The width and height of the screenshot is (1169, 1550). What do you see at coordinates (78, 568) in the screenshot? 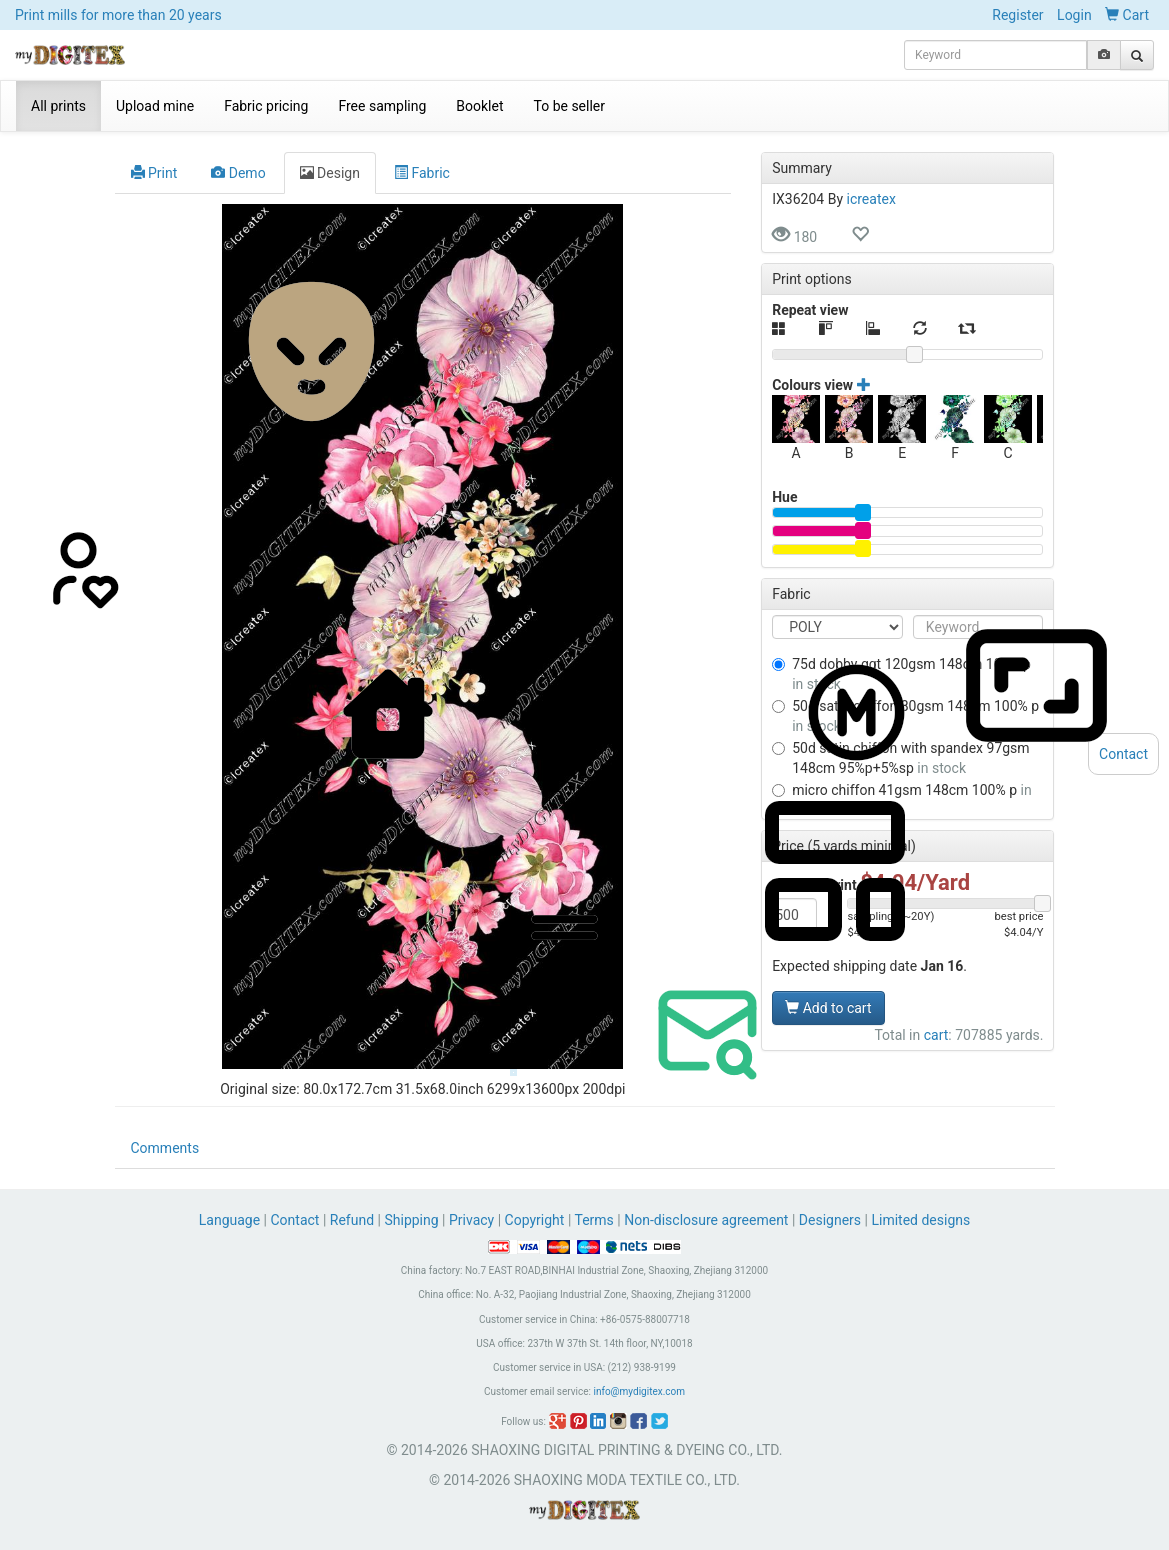
I see `add user to favorites` at bounding box center [78, 568].